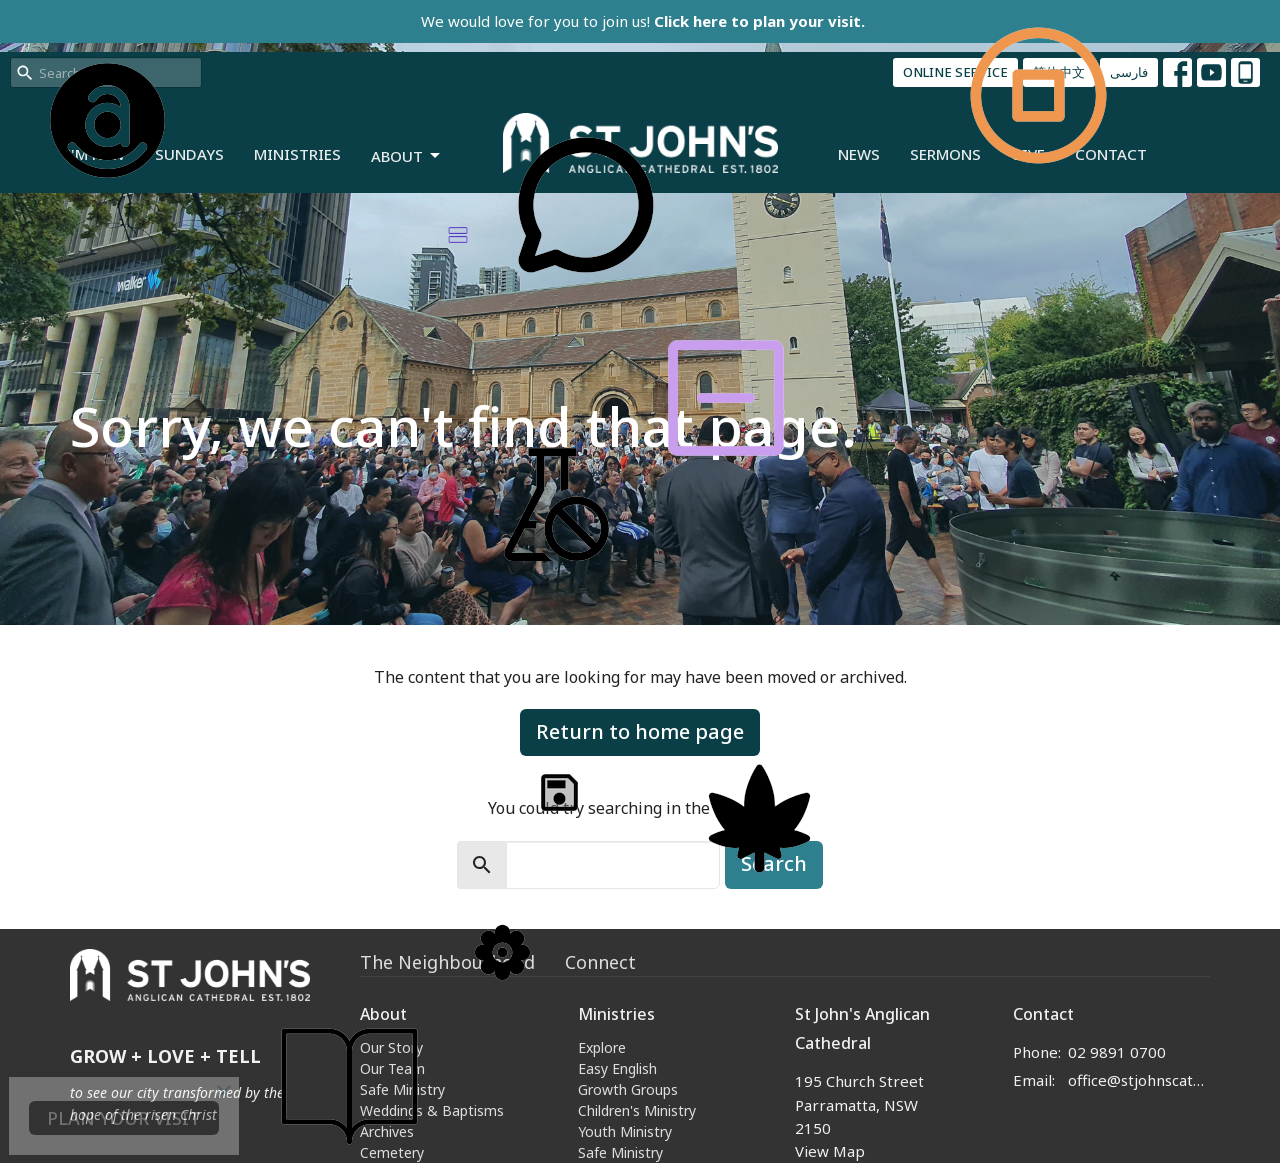 This screenshot has width=1280, height=1163. Describe the element at coordinates (552, 504) in the screenshot. I see `stop or cancel a running test` at that location.